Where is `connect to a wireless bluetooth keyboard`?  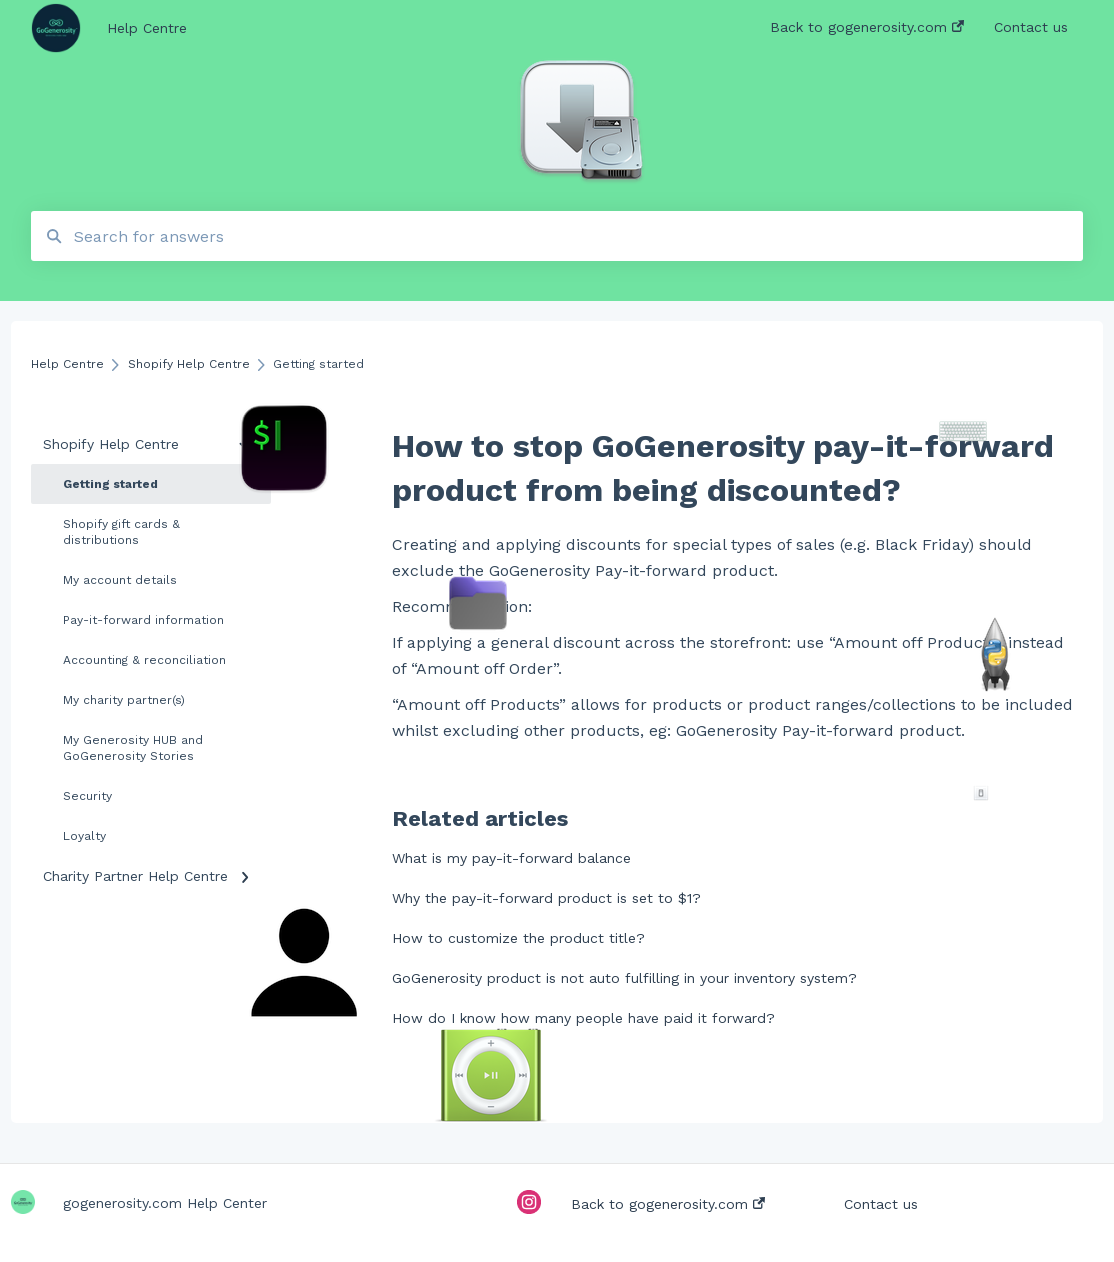
connect to a wireless bluetooth keyboard is located at coordinates (963, 431).